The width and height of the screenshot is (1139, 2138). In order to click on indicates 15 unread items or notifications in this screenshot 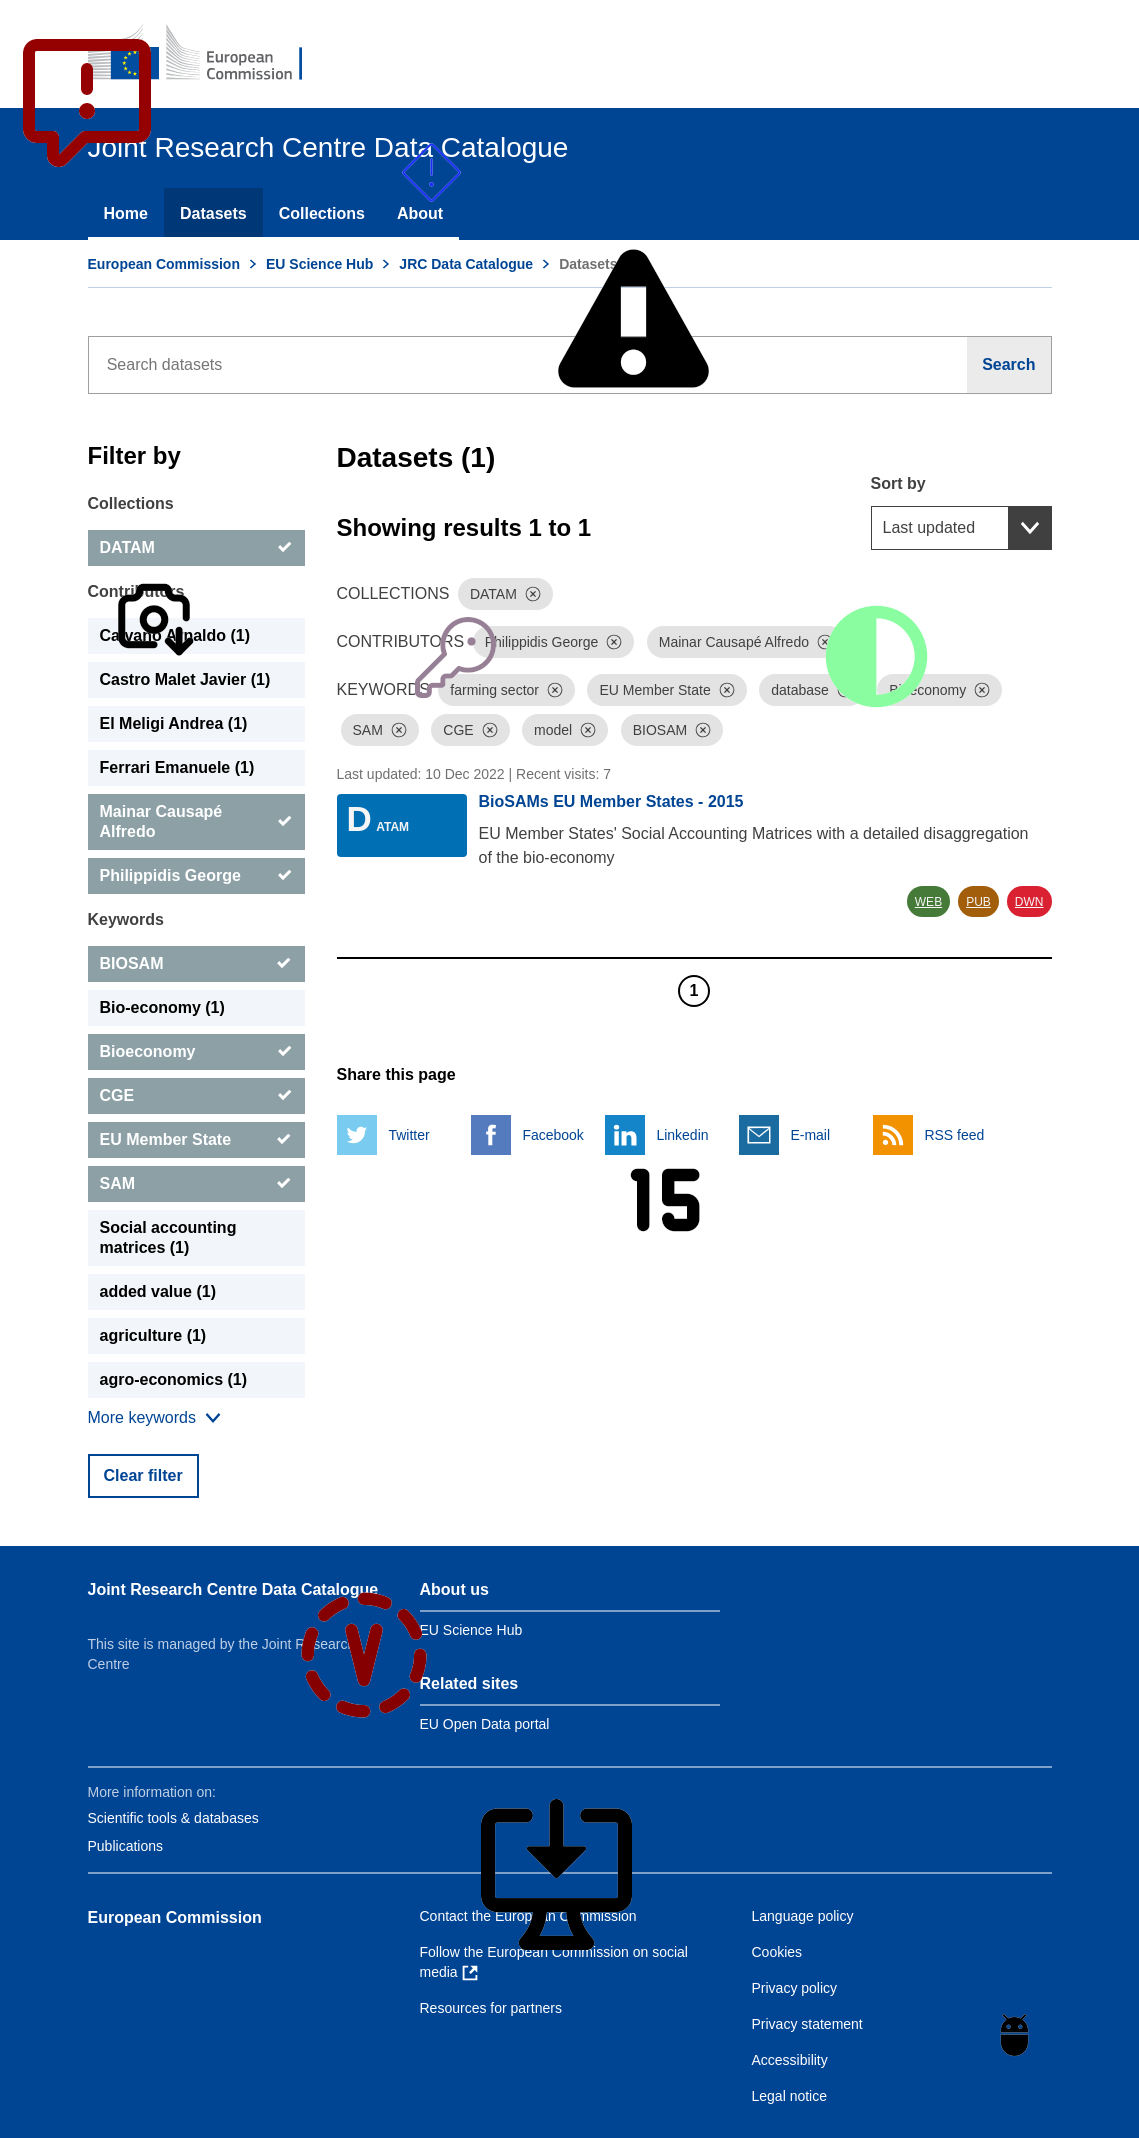, I will do `click(662, 1200)`.